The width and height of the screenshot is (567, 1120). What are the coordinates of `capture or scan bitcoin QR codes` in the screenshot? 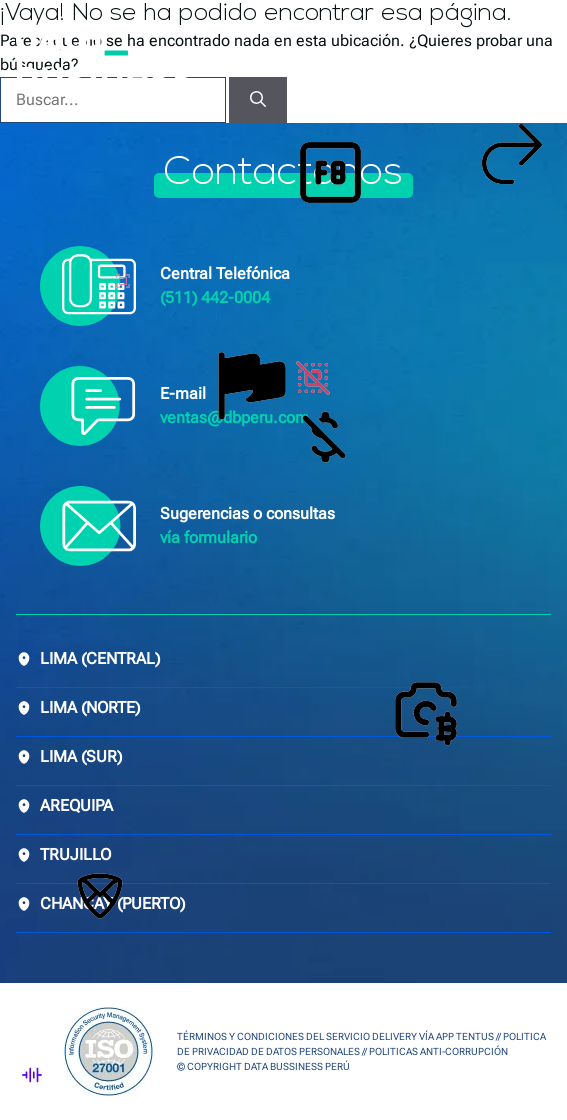 It's located at (426, 710).